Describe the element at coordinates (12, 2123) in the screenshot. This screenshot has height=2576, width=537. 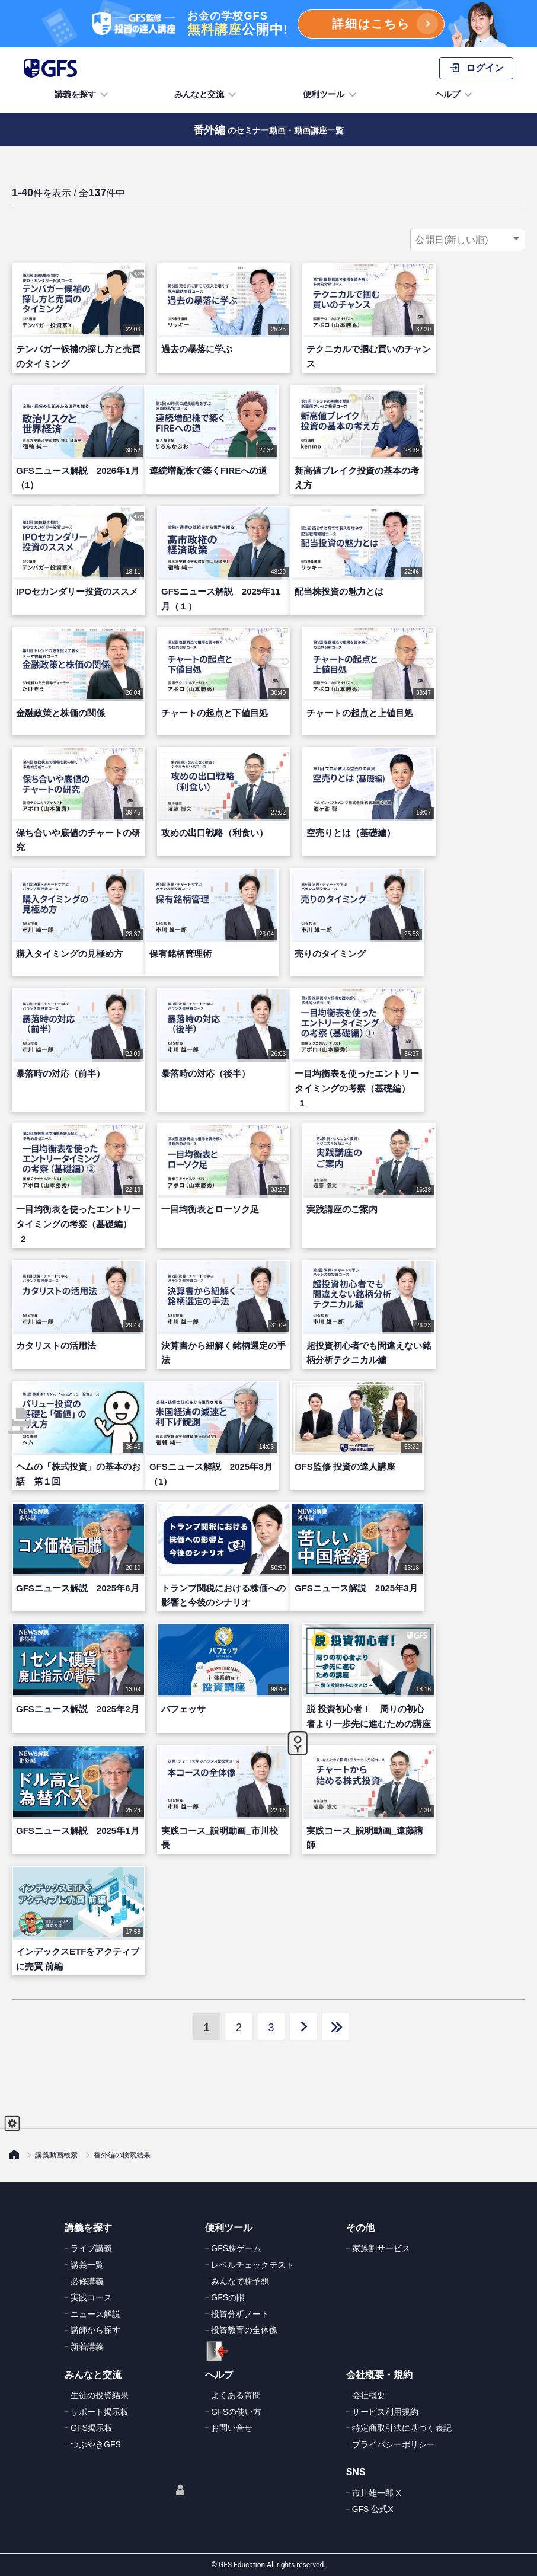
I see `access other applications or utilities` at that location.